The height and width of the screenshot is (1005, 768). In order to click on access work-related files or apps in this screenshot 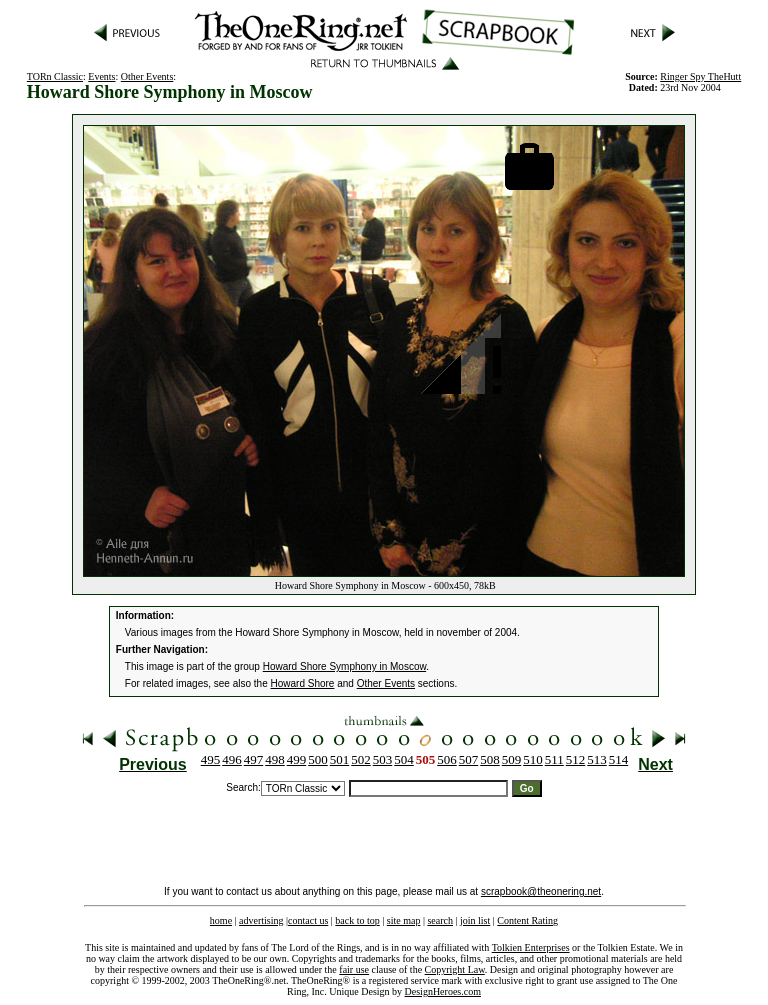, I will do `click(529, 167)`.